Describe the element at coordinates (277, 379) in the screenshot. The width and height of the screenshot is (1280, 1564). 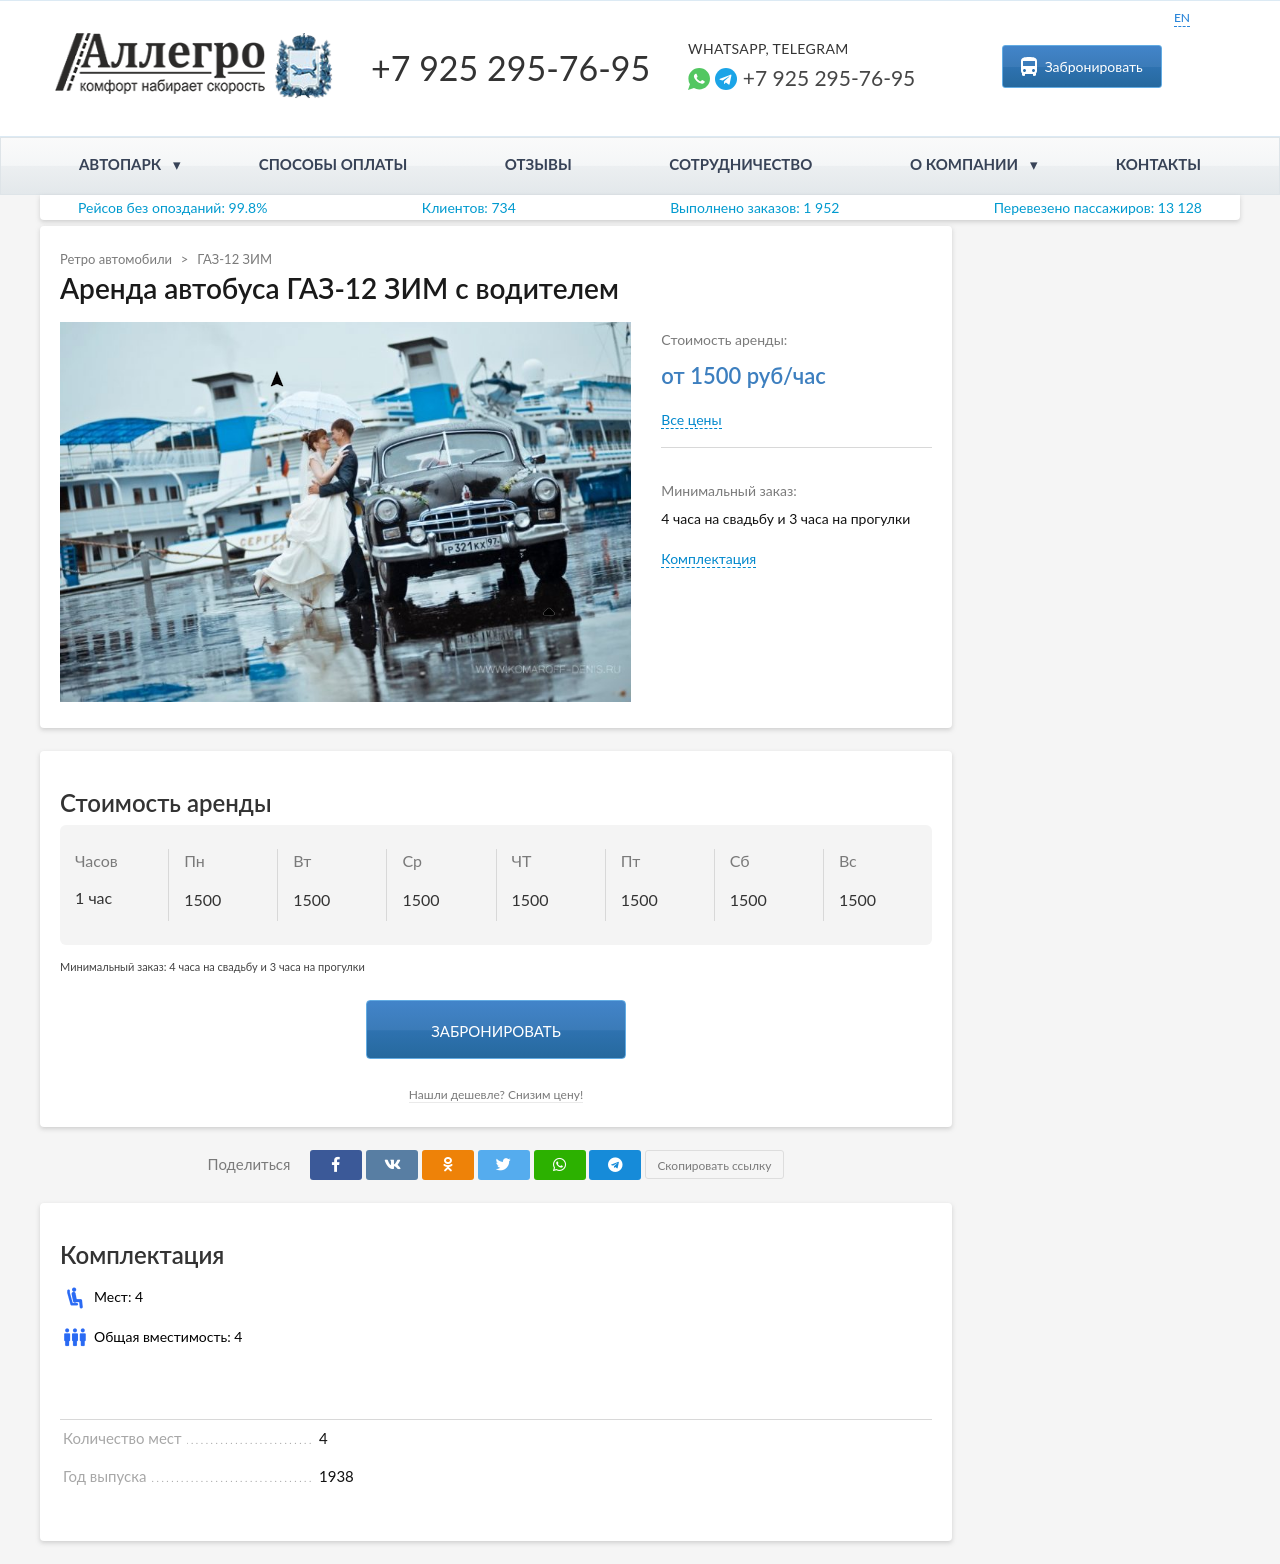
I see `start navigation to destination` at that location.